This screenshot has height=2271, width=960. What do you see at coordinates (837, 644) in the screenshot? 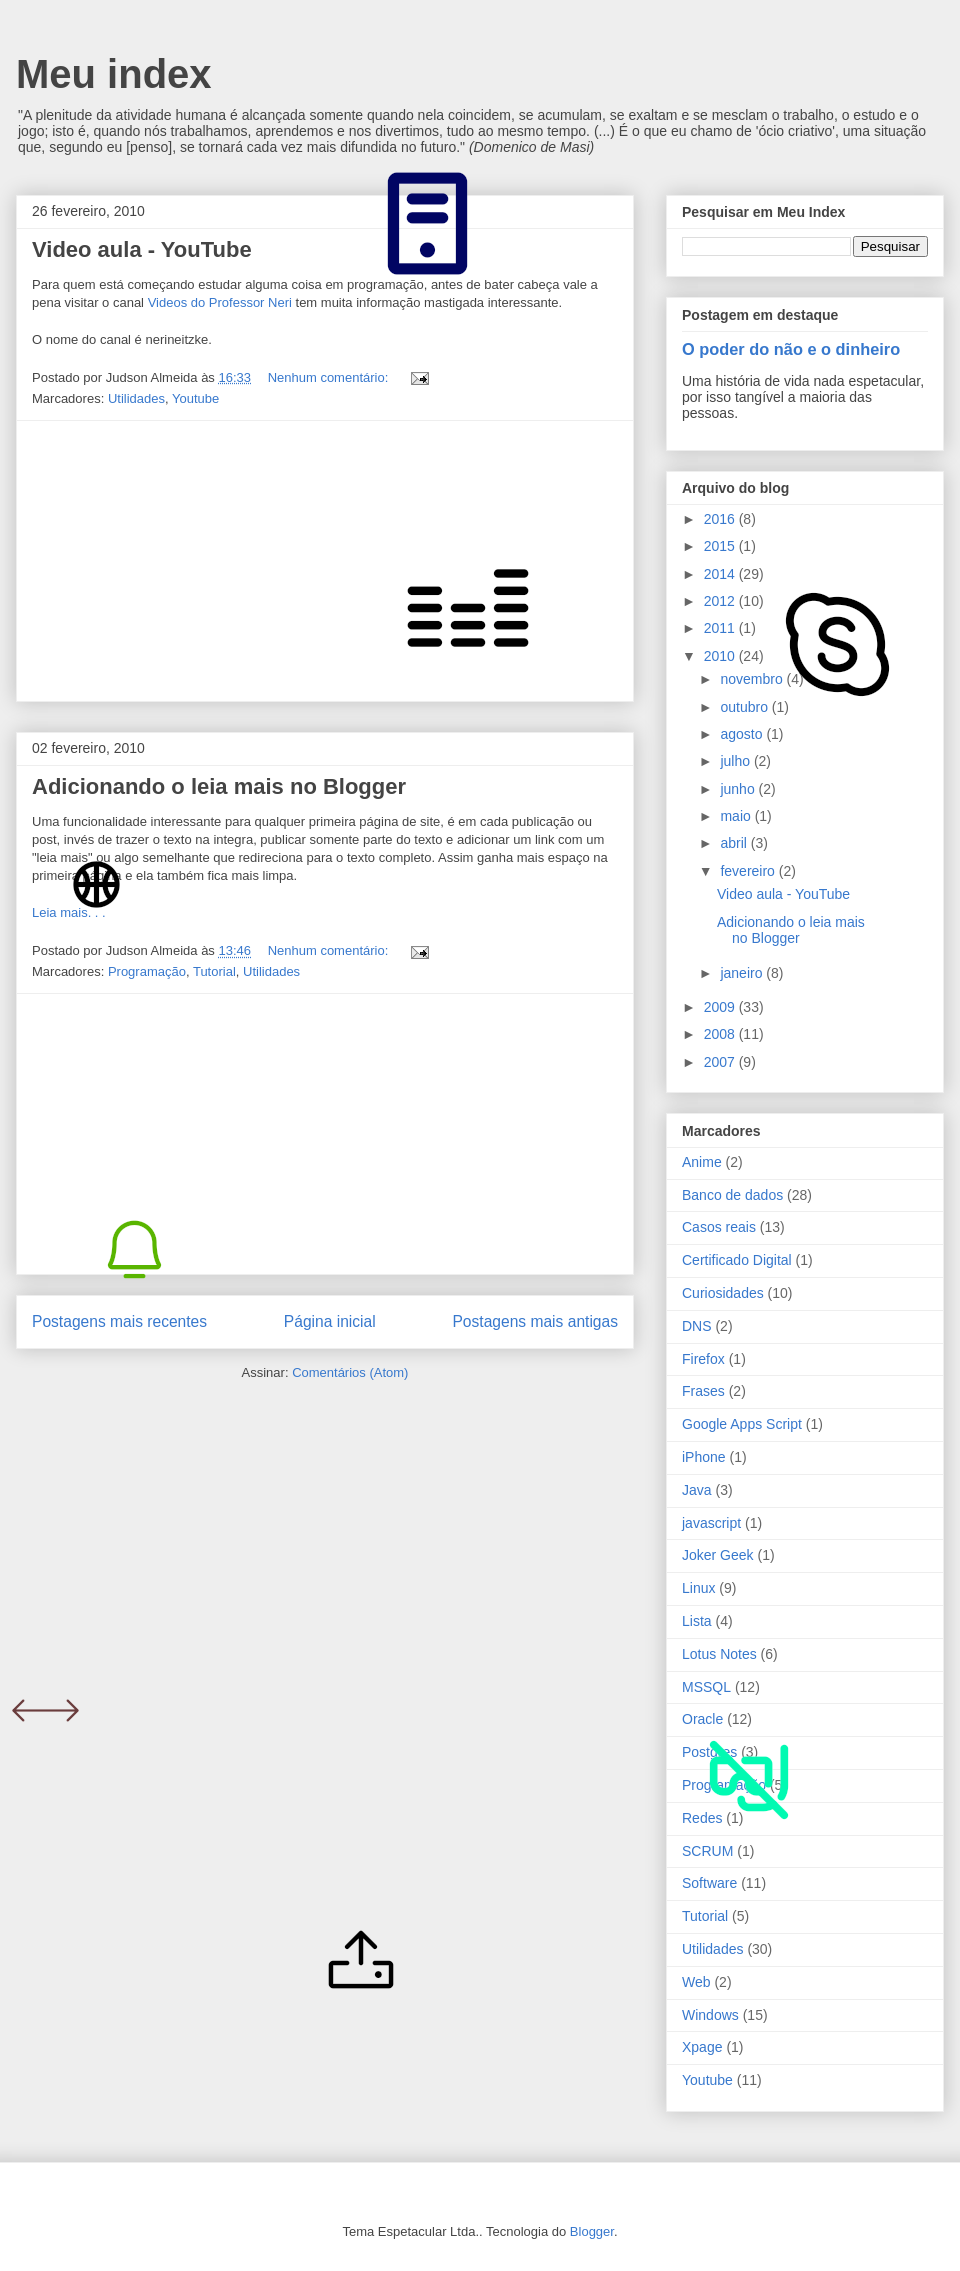
I see `open Skype app` at bounding box center [837, 644].